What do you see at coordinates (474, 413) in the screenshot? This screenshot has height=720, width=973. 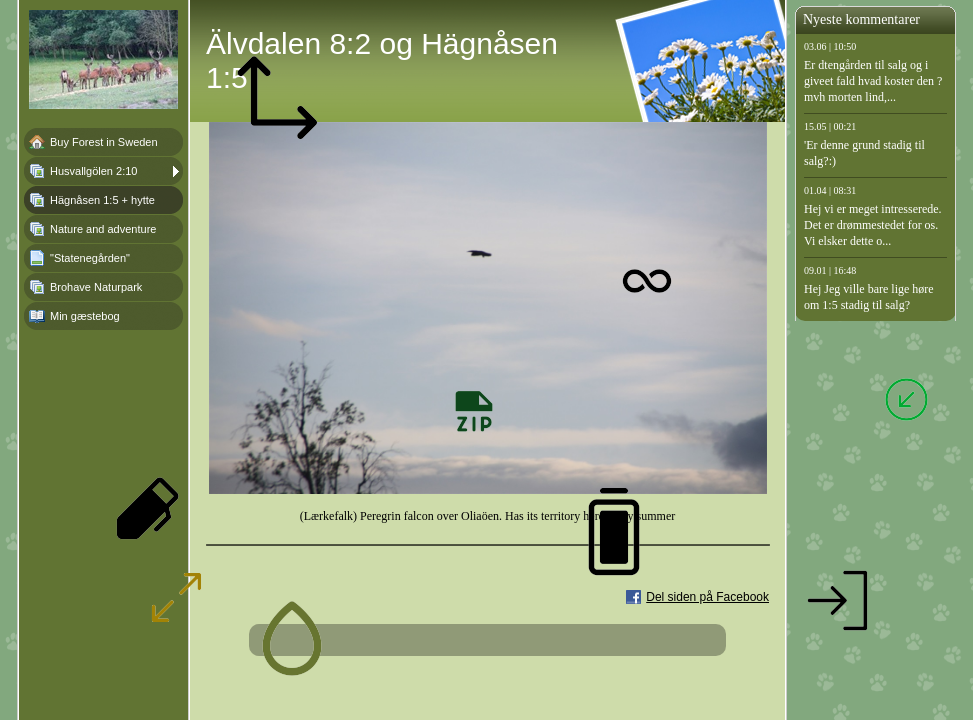 I see `open or view a compressed zip file` at bounding box center [474, 413].